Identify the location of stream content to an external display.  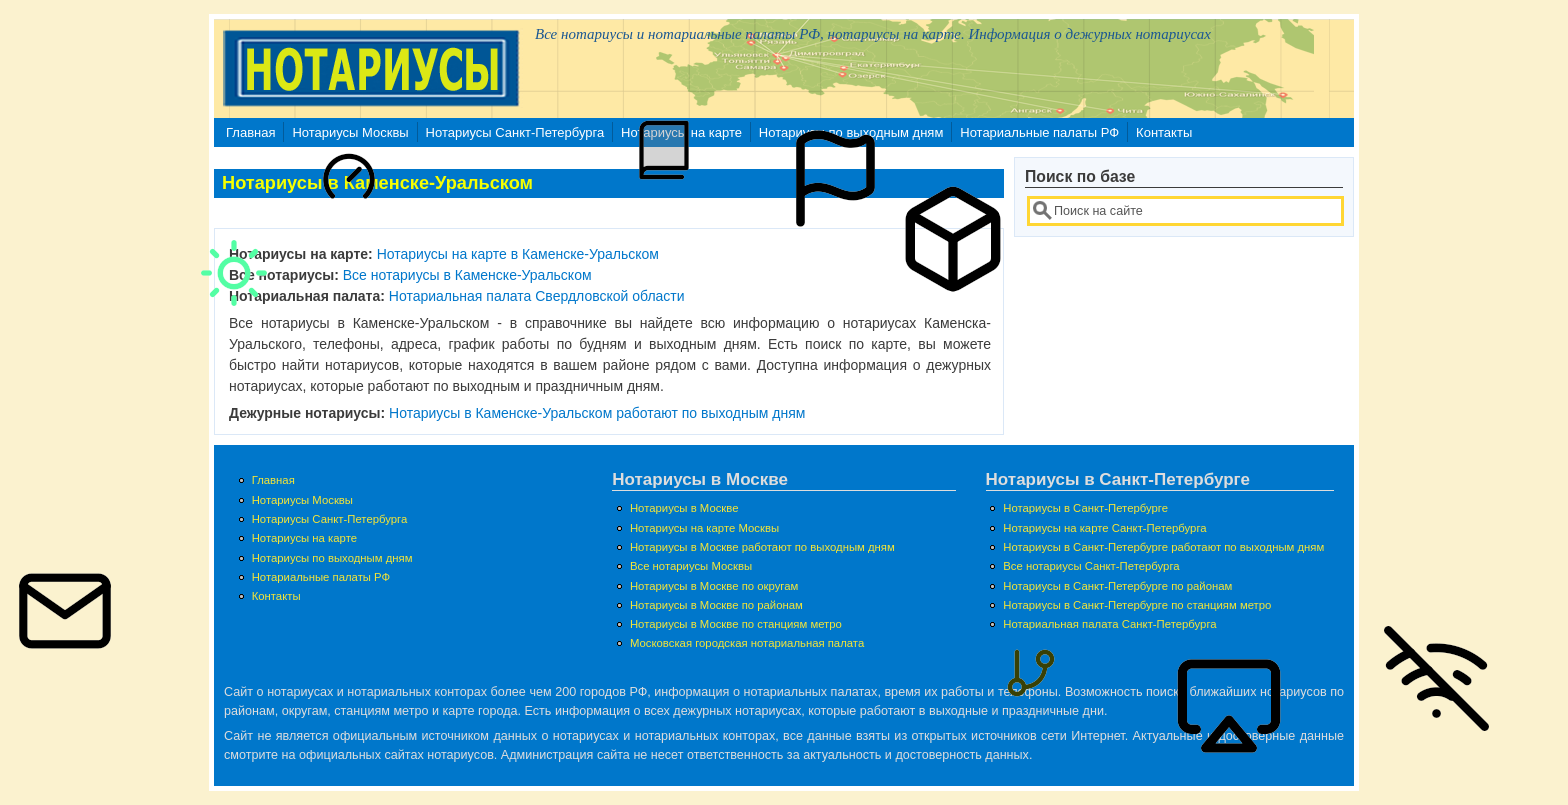
(1229, 706).